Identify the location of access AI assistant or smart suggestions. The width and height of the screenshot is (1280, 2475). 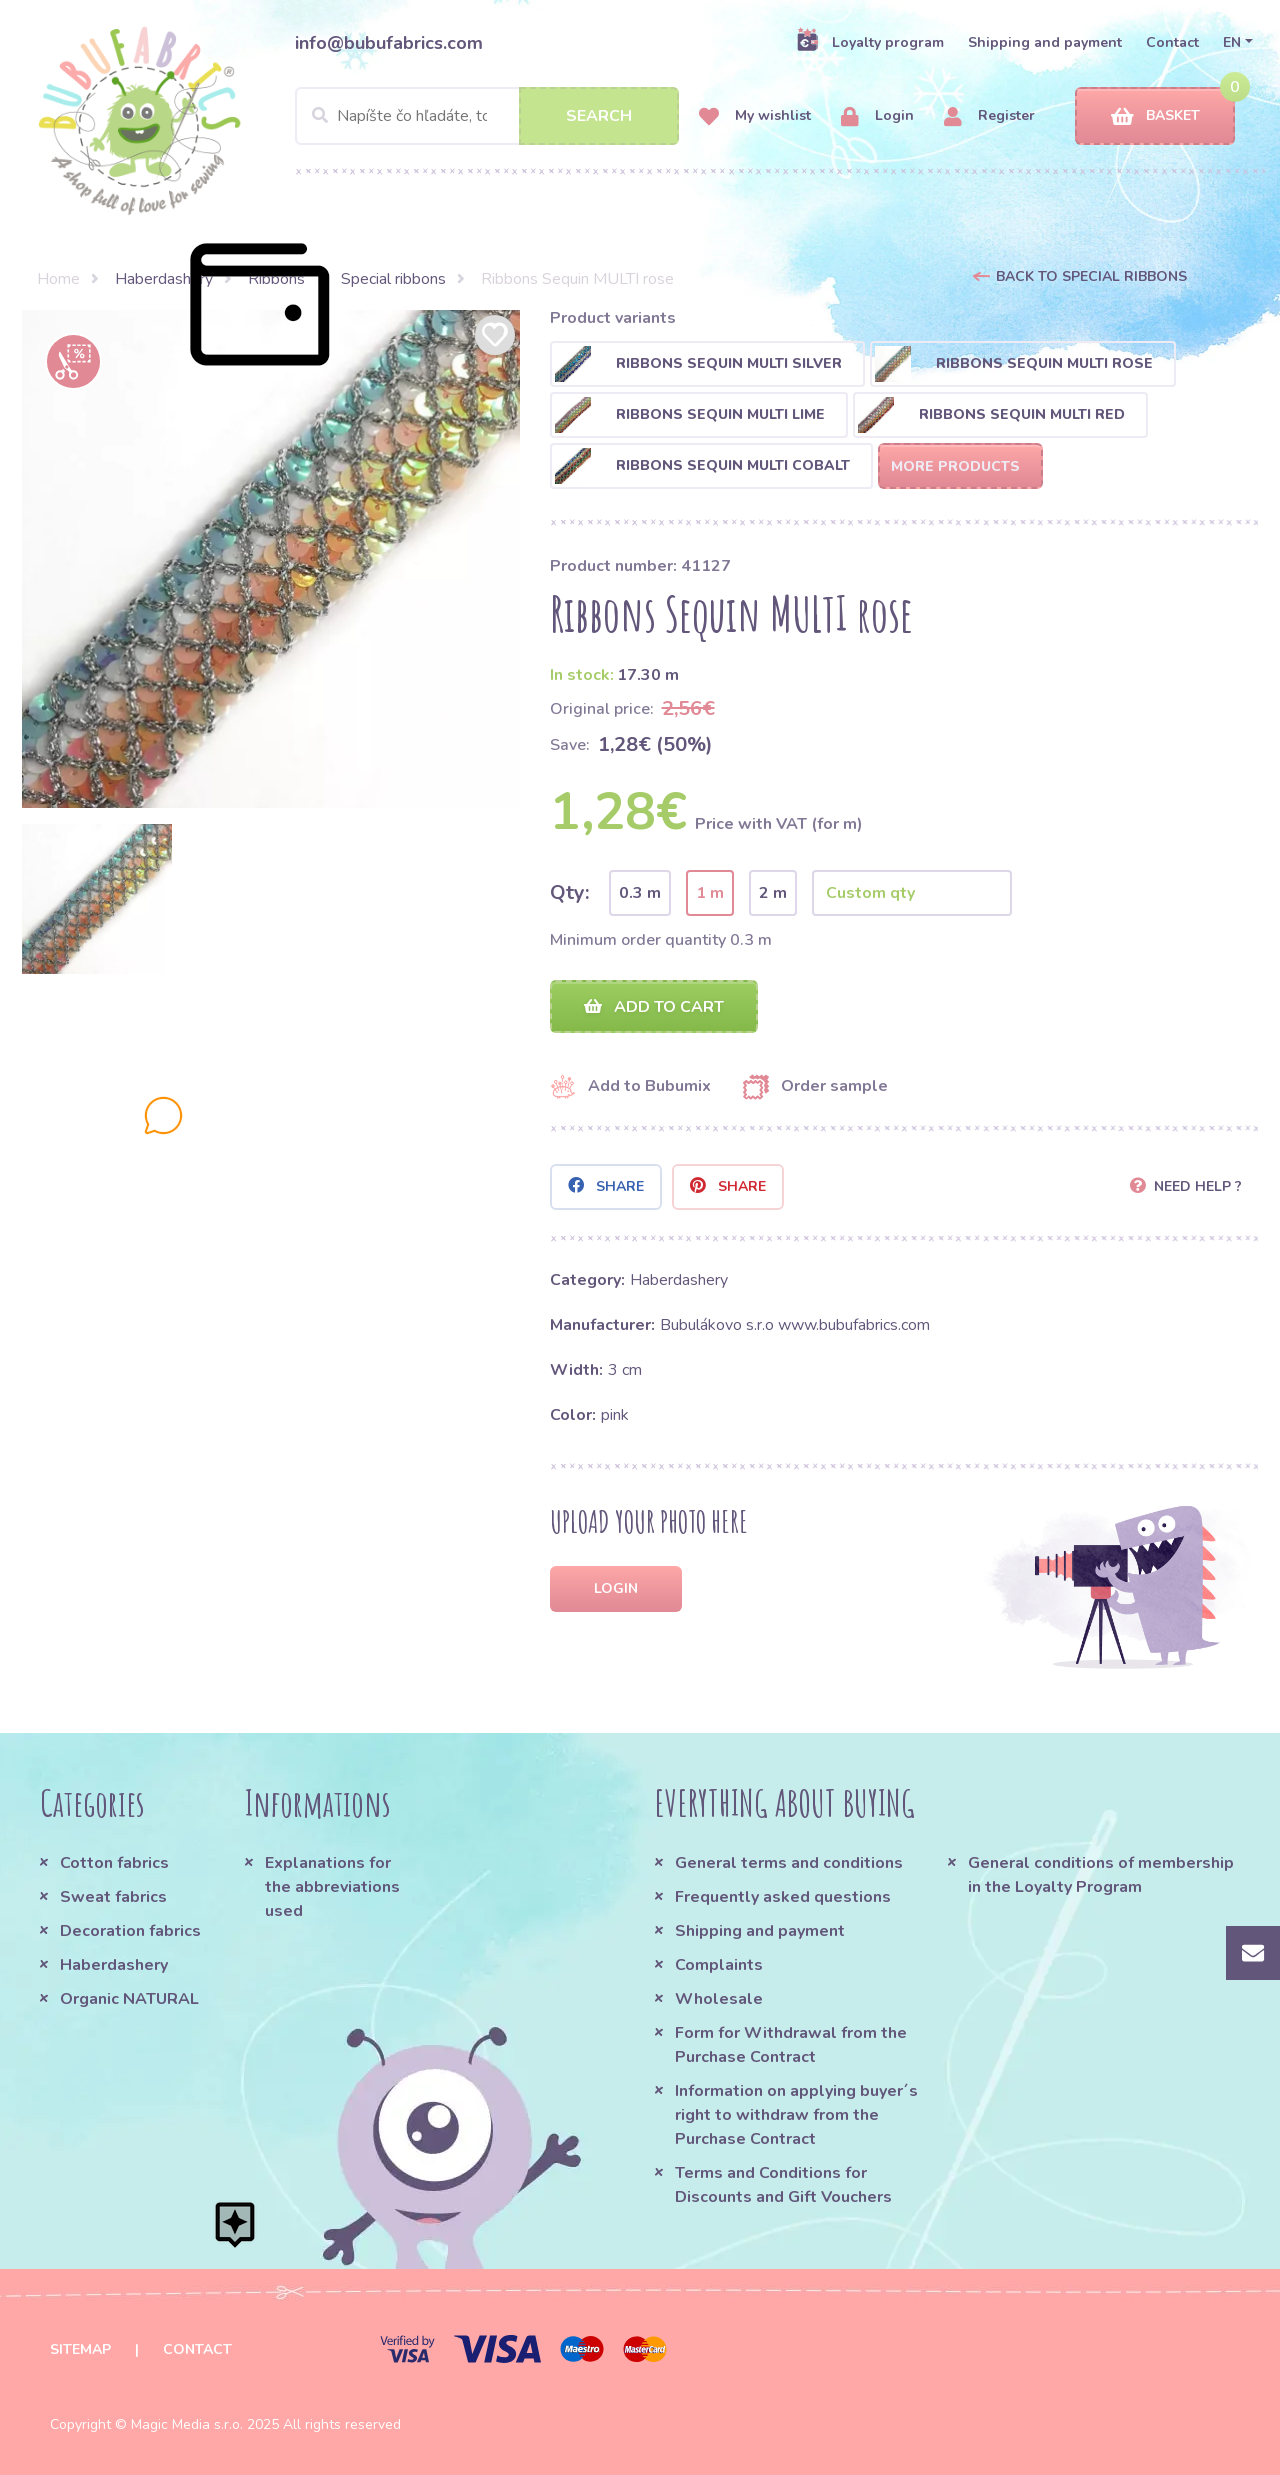
(235, 2224).